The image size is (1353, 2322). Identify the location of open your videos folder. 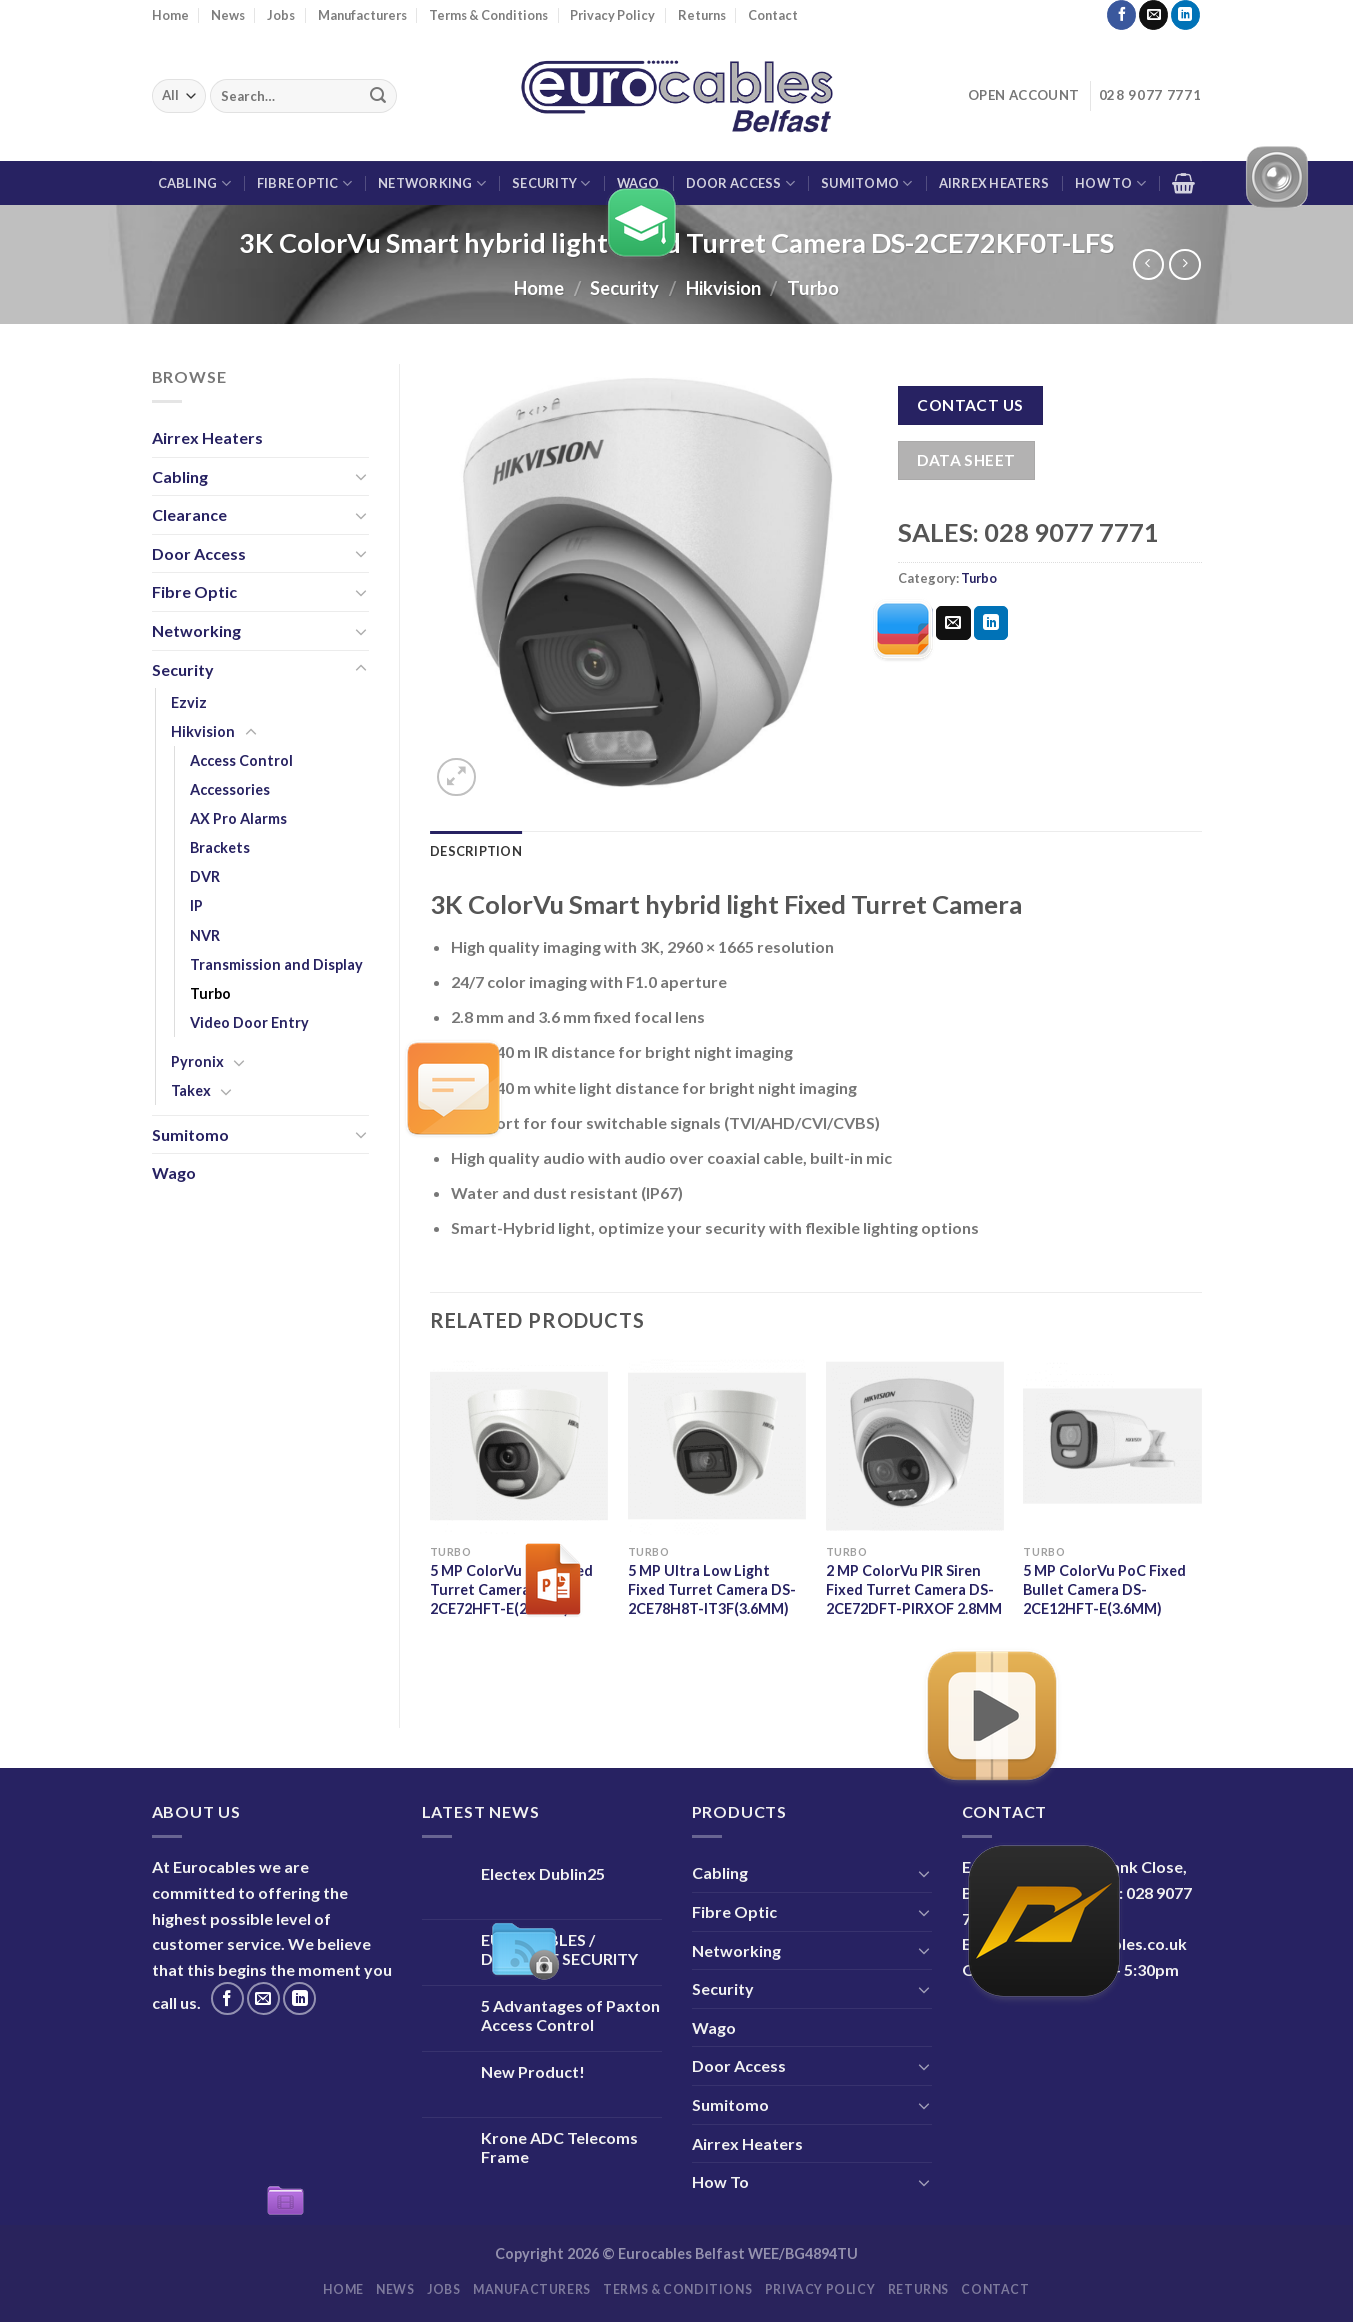
(285, 2200).